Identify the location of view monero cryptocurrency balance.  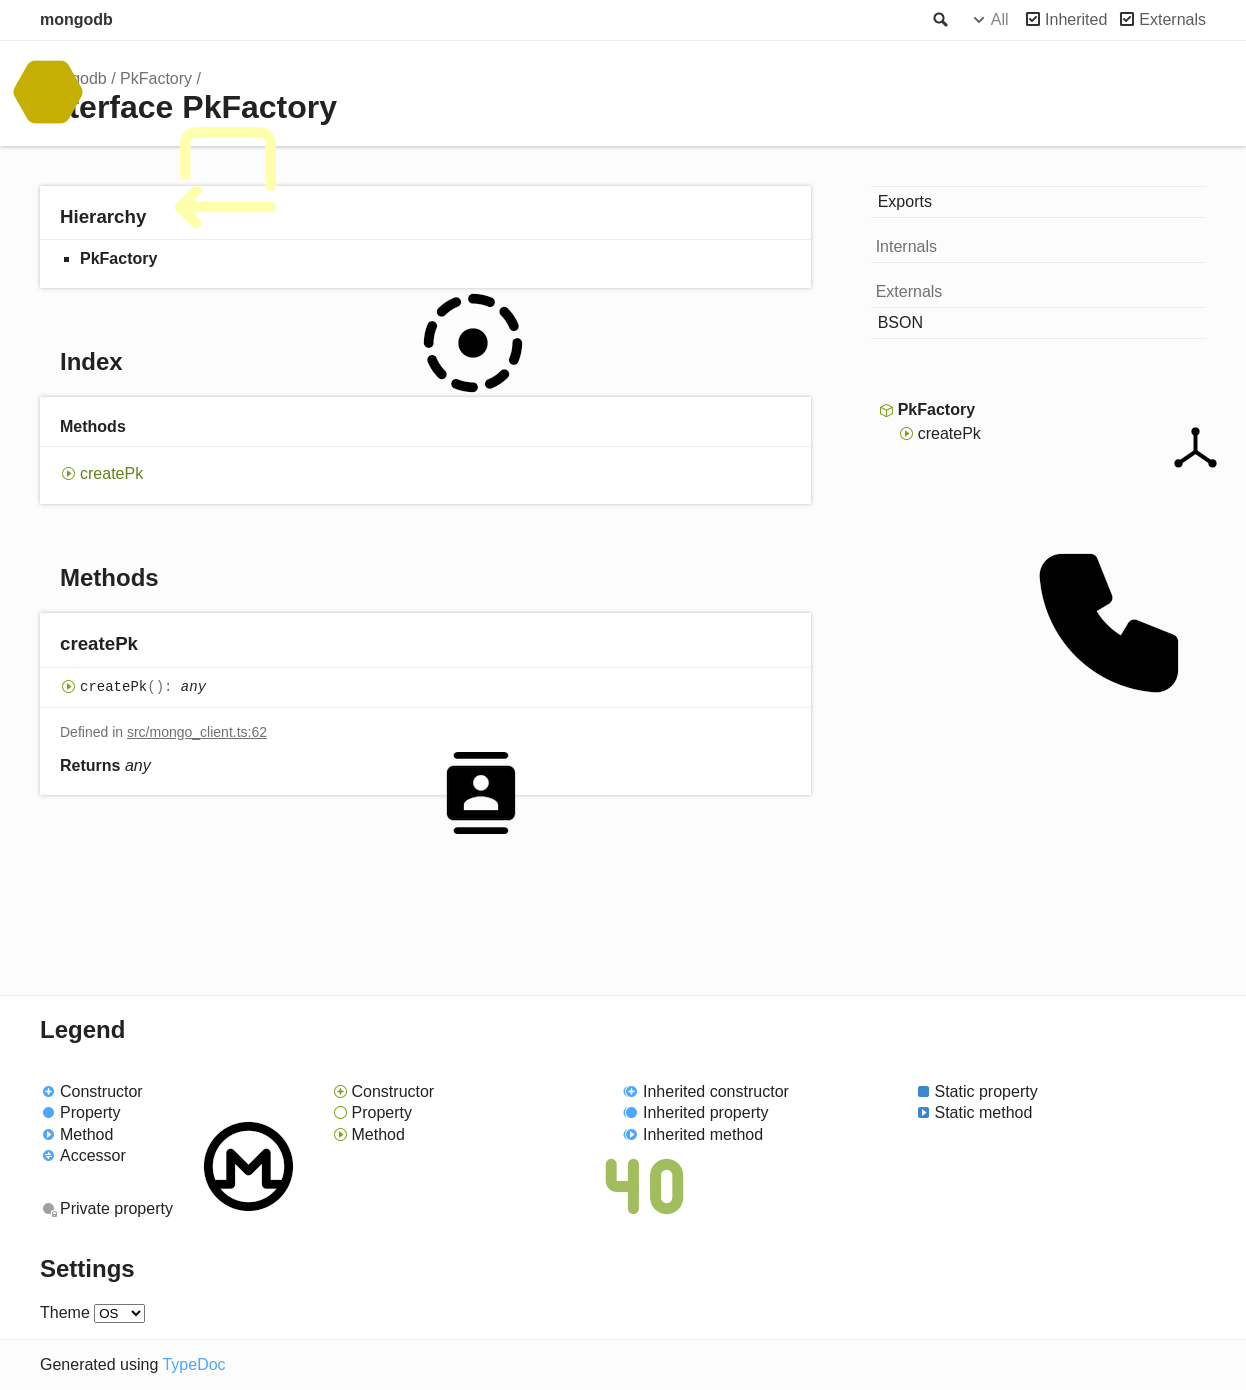
(248, 1166).